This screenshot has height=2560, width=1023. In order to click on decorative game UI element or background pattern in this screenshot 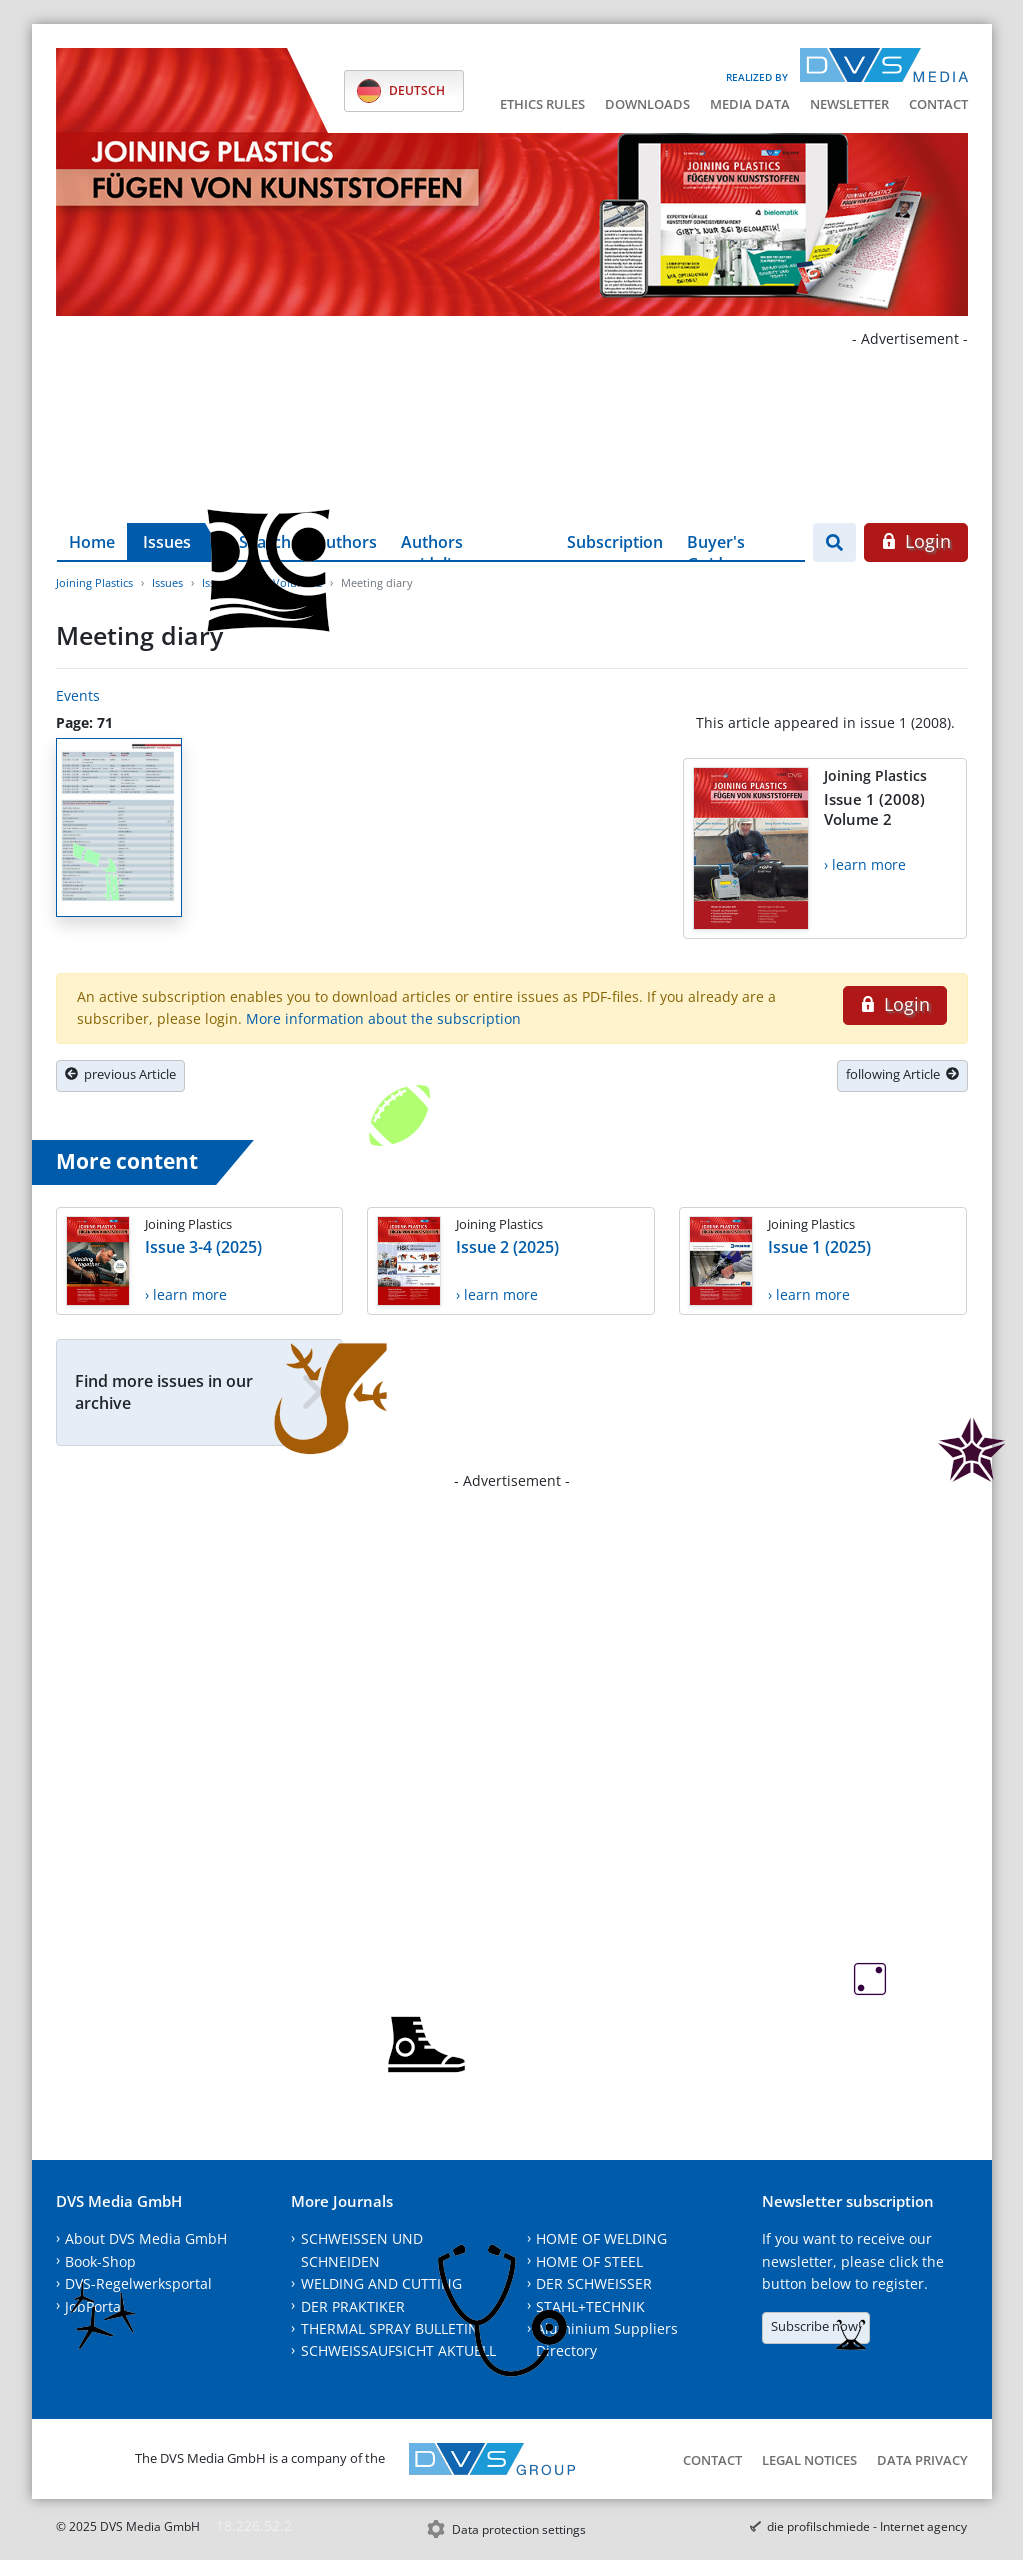, I will do `click(268, 570)`.